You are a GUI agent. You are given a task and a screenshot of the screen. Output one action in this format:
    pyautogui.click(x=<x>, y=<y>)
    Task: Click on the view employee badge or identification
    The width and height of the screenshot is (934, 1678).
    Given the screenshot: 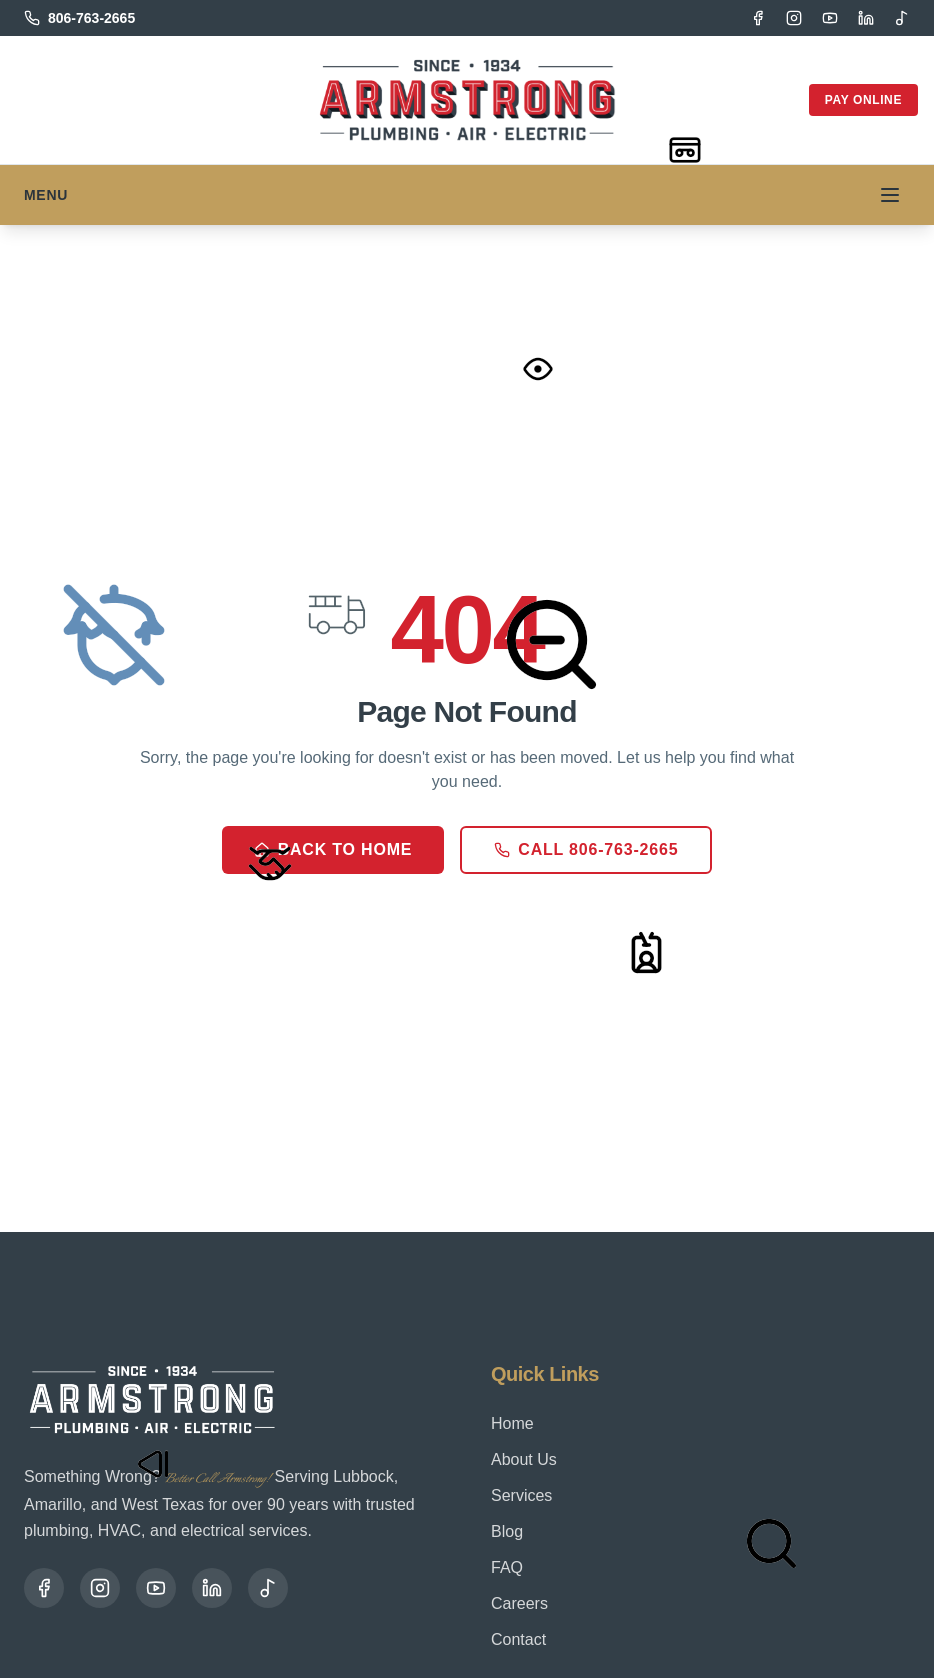 What is the action you would take?
    pyautogui.click(x=646, y=952)
    